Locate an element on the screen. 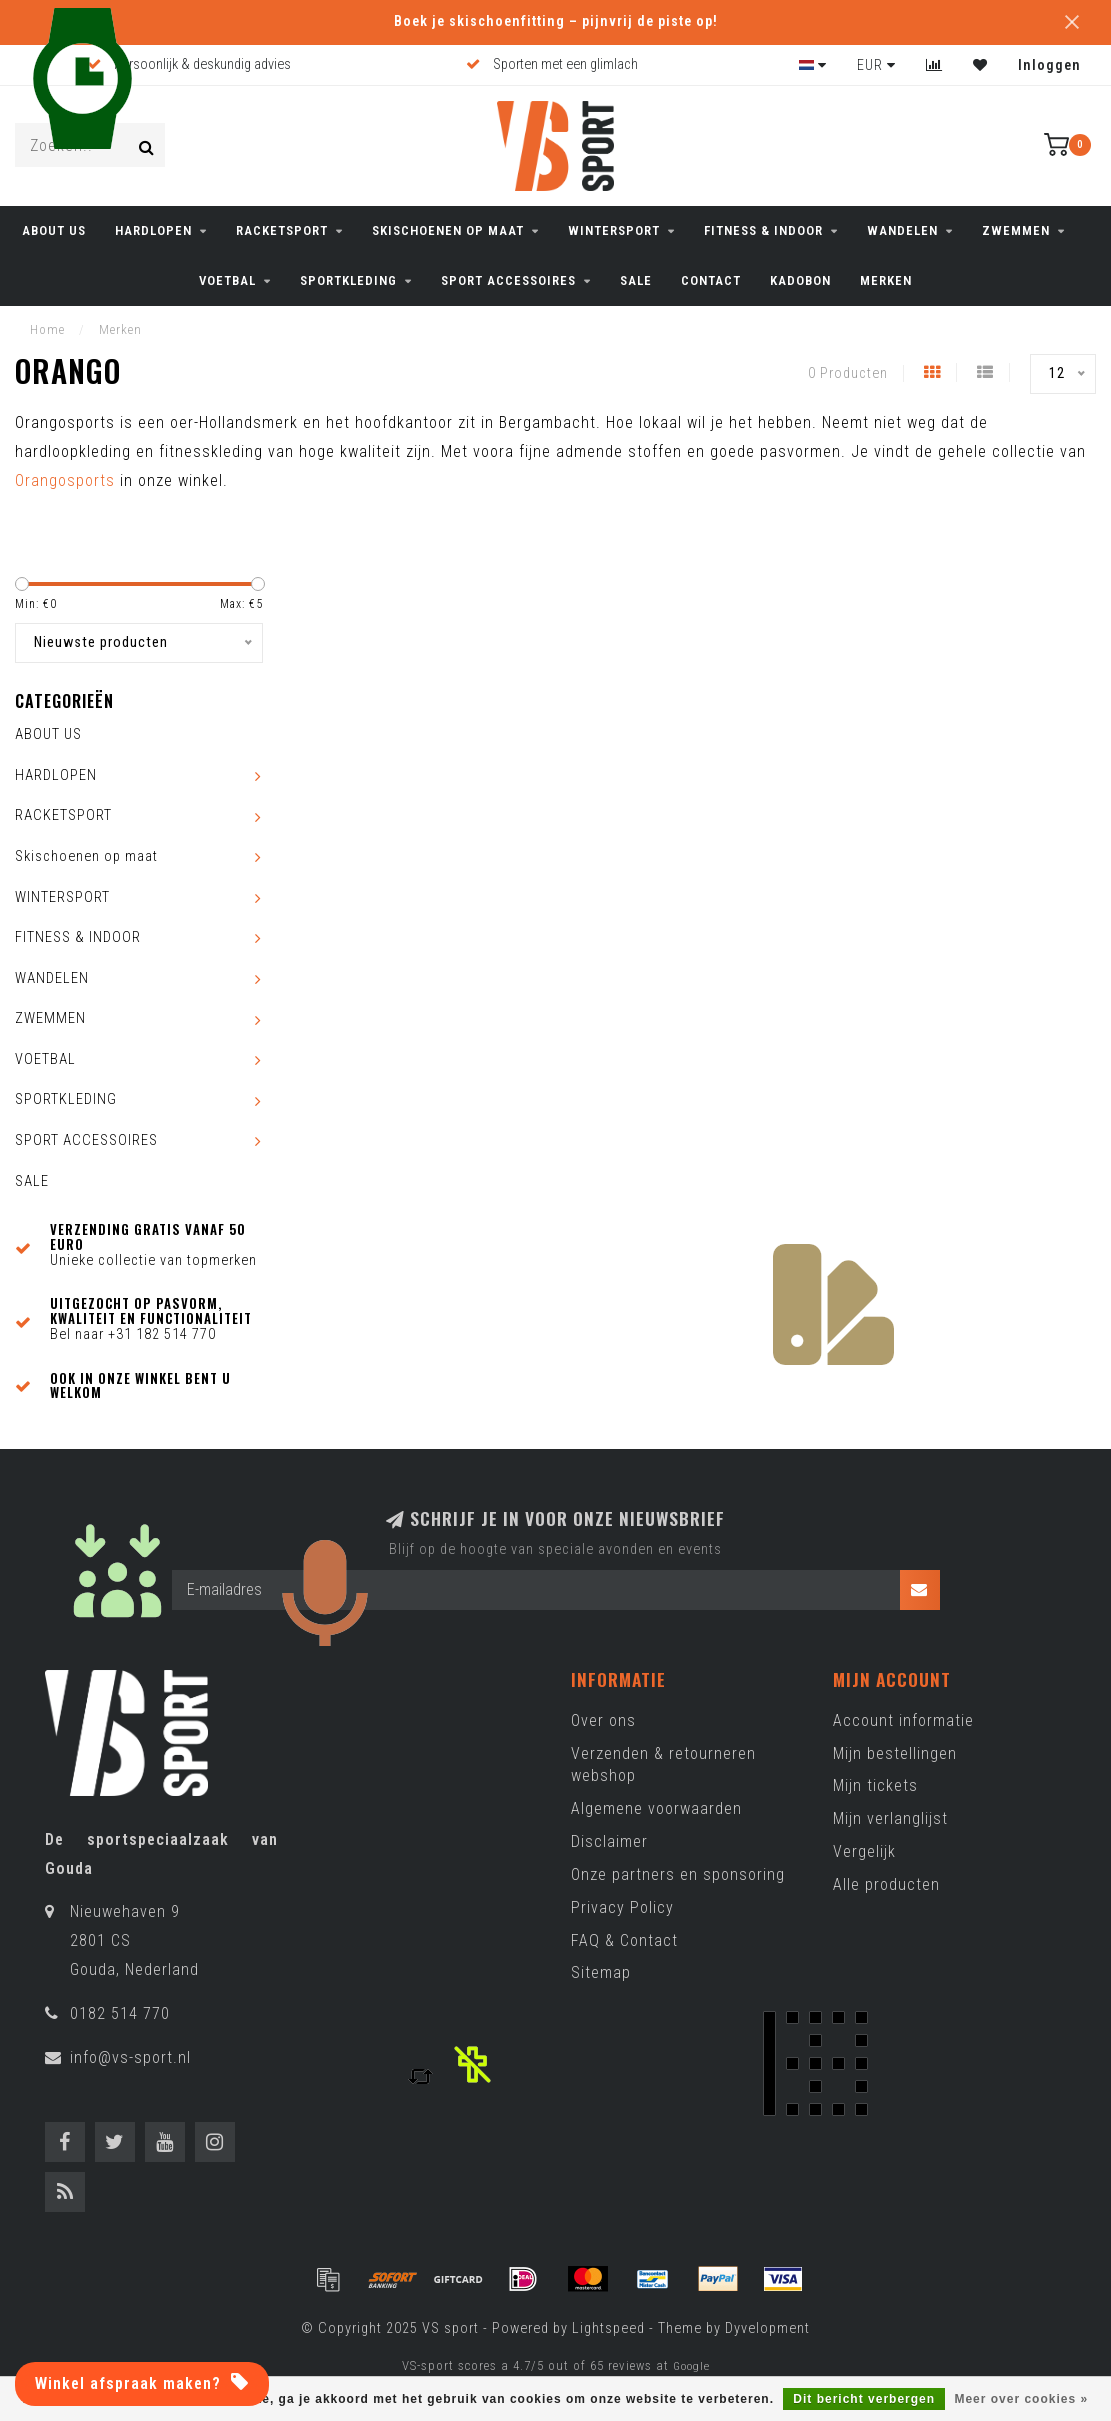  view time or clock settings is located at coordinates (82, 78).